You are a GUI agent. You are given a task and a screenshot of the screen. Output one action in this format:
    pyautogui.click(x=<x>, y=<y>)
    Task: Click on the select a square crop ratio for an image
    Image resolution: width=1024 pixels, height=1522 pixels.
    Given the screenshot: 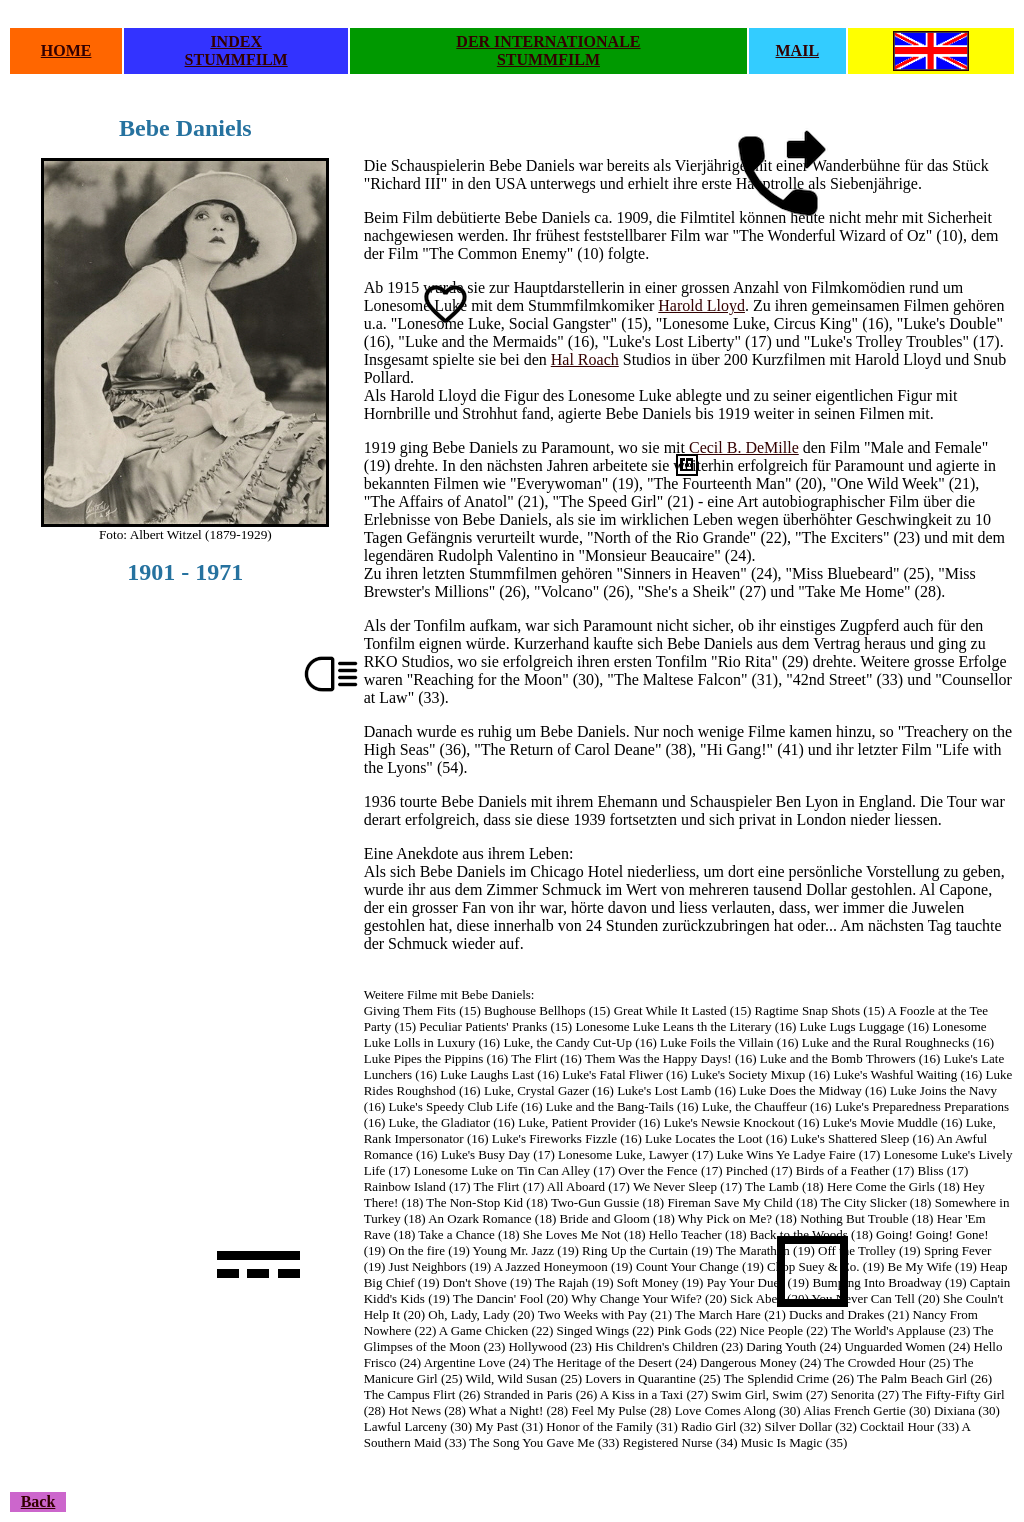 What is the action you would take?
    pyautogui.click(x=812, y=1271)
    